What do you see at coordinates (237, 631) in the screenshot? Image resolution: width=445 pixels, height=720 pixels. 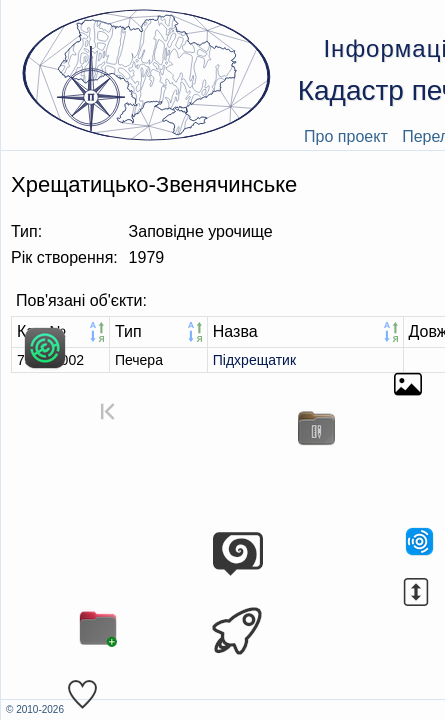 I see `launch applications or open app drawer` at bounding box center [237, 631].